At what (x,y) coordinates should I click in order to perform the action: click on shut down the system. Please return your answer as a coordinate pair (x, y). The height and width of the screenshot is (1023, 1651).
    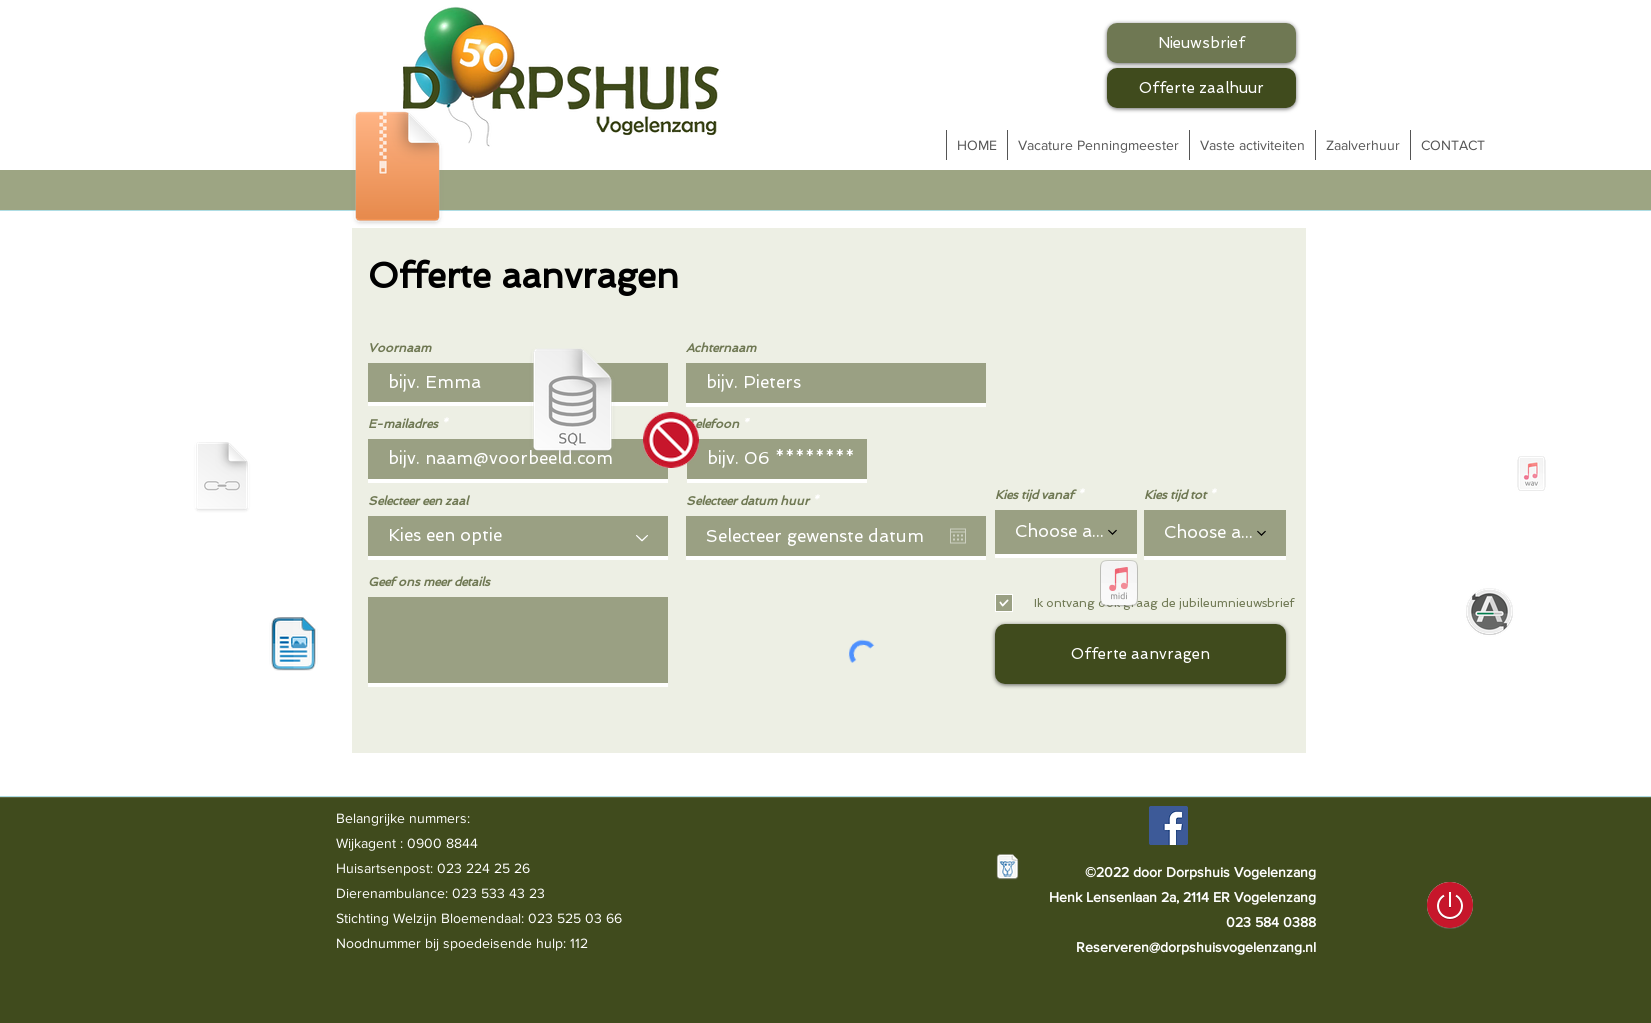
    Looking at the image, I should click on (1451, 906).